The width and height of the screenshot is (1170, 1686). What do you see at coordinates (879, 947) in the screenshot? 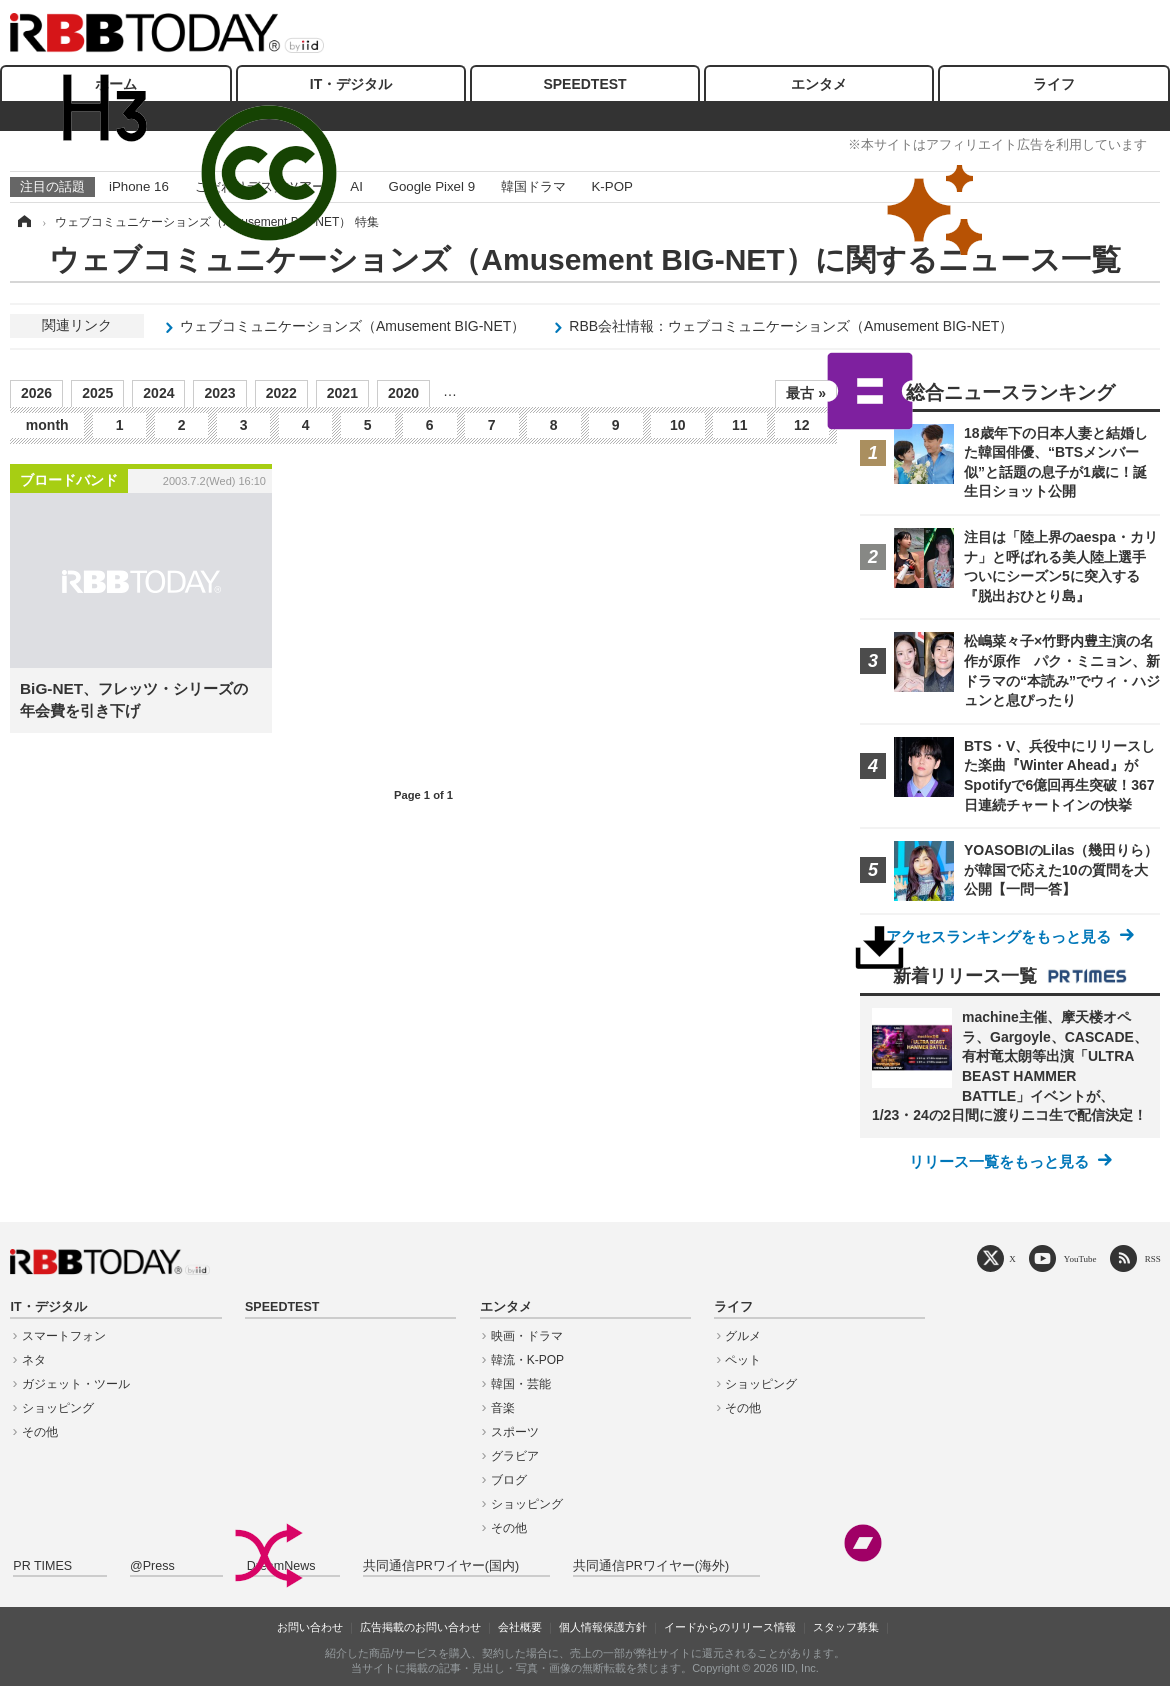
I see `download a file or document` at bounding box center [879, 947].